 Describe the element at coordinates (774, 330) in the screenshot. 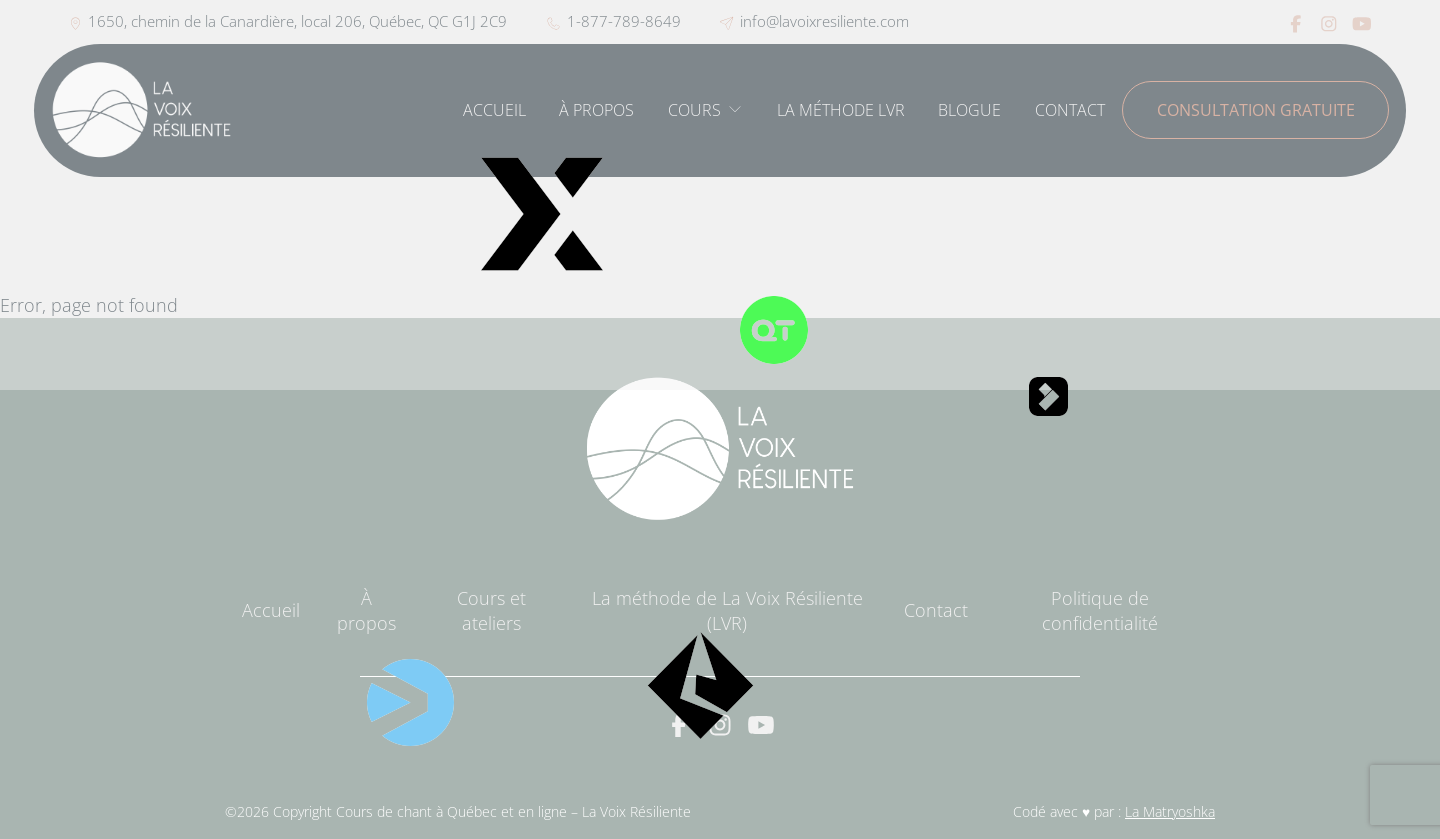

I see `quicktype app or service logo` at that location.